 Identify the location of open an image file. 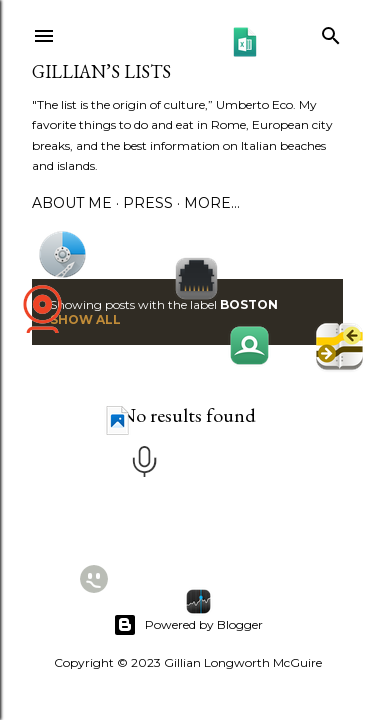
(117, 420).